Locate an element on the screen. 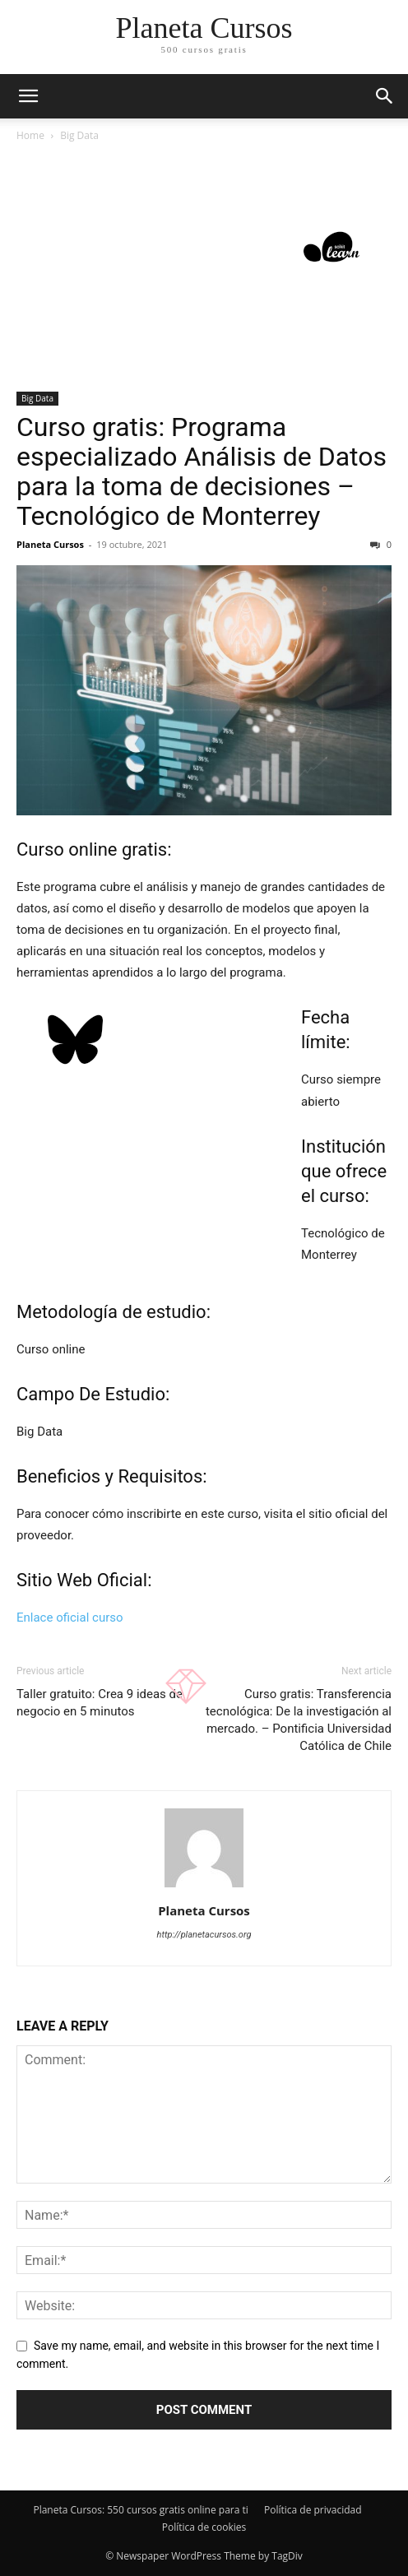  scikit-learn machine learning library logo is located at coordinates (332, 247).